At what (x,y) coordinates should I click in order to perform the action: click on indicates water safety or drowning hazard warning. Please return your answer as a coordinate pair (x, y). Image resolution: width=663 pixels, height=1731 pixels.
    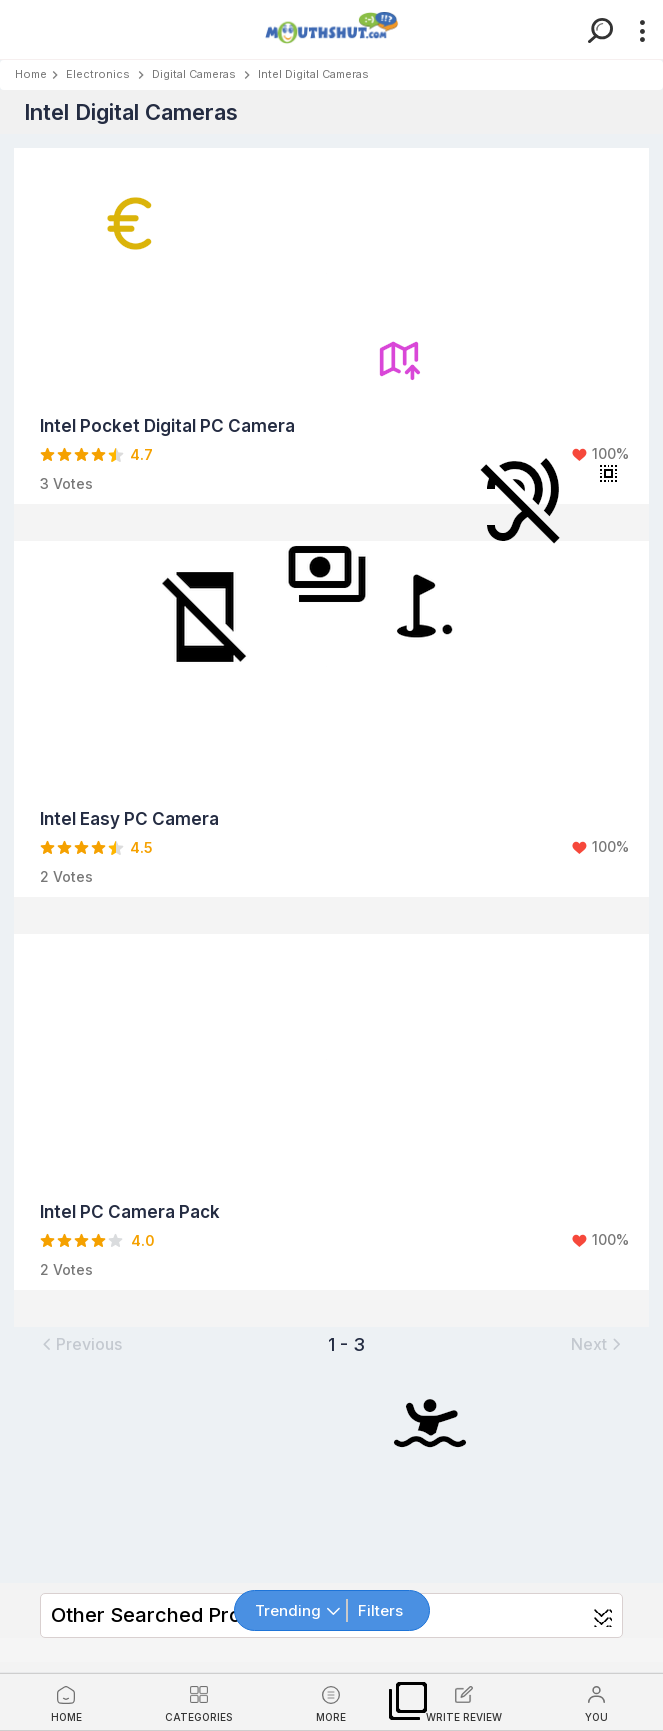
    Looking at the image, I should click on (430, 1425).